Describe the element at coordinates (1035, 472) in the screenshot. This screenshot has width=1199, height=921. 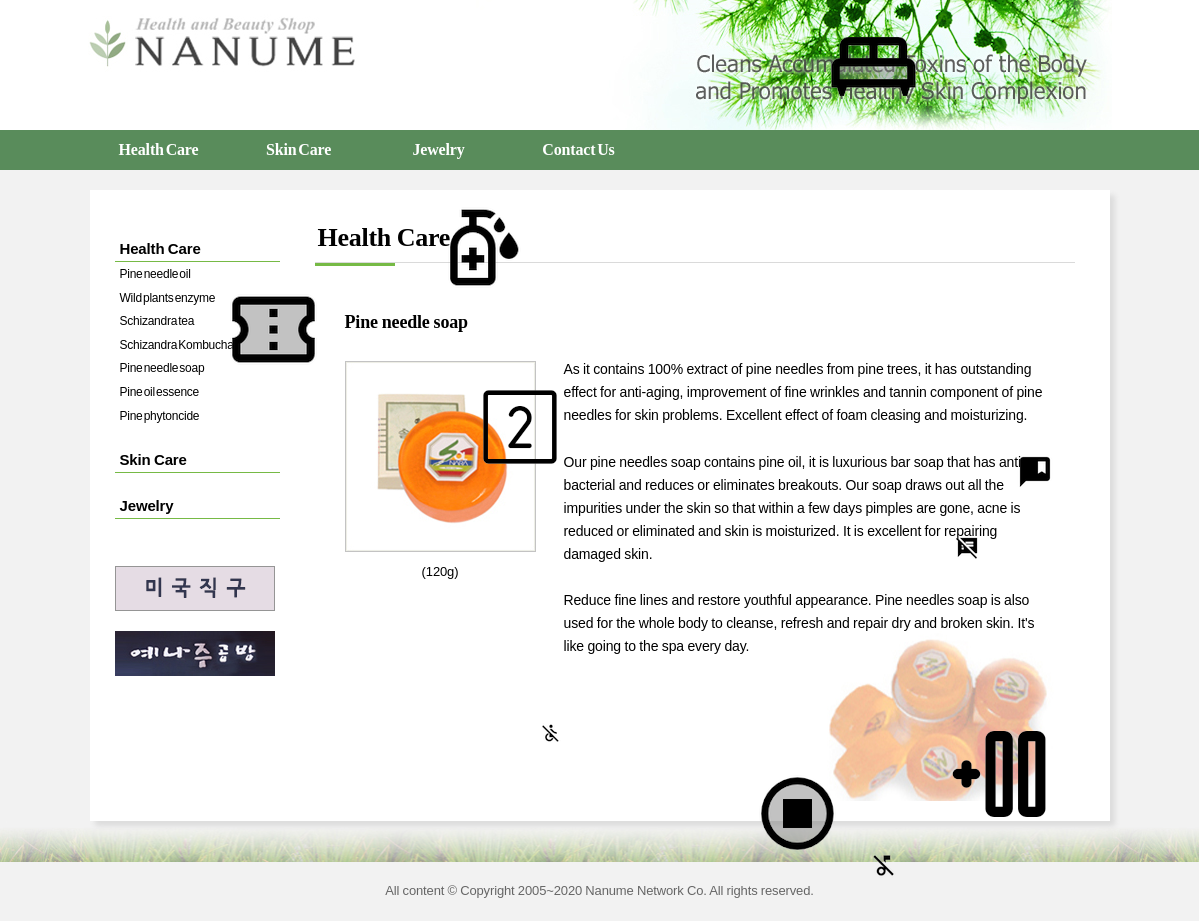
I see `access saved comments or notes` at that location.